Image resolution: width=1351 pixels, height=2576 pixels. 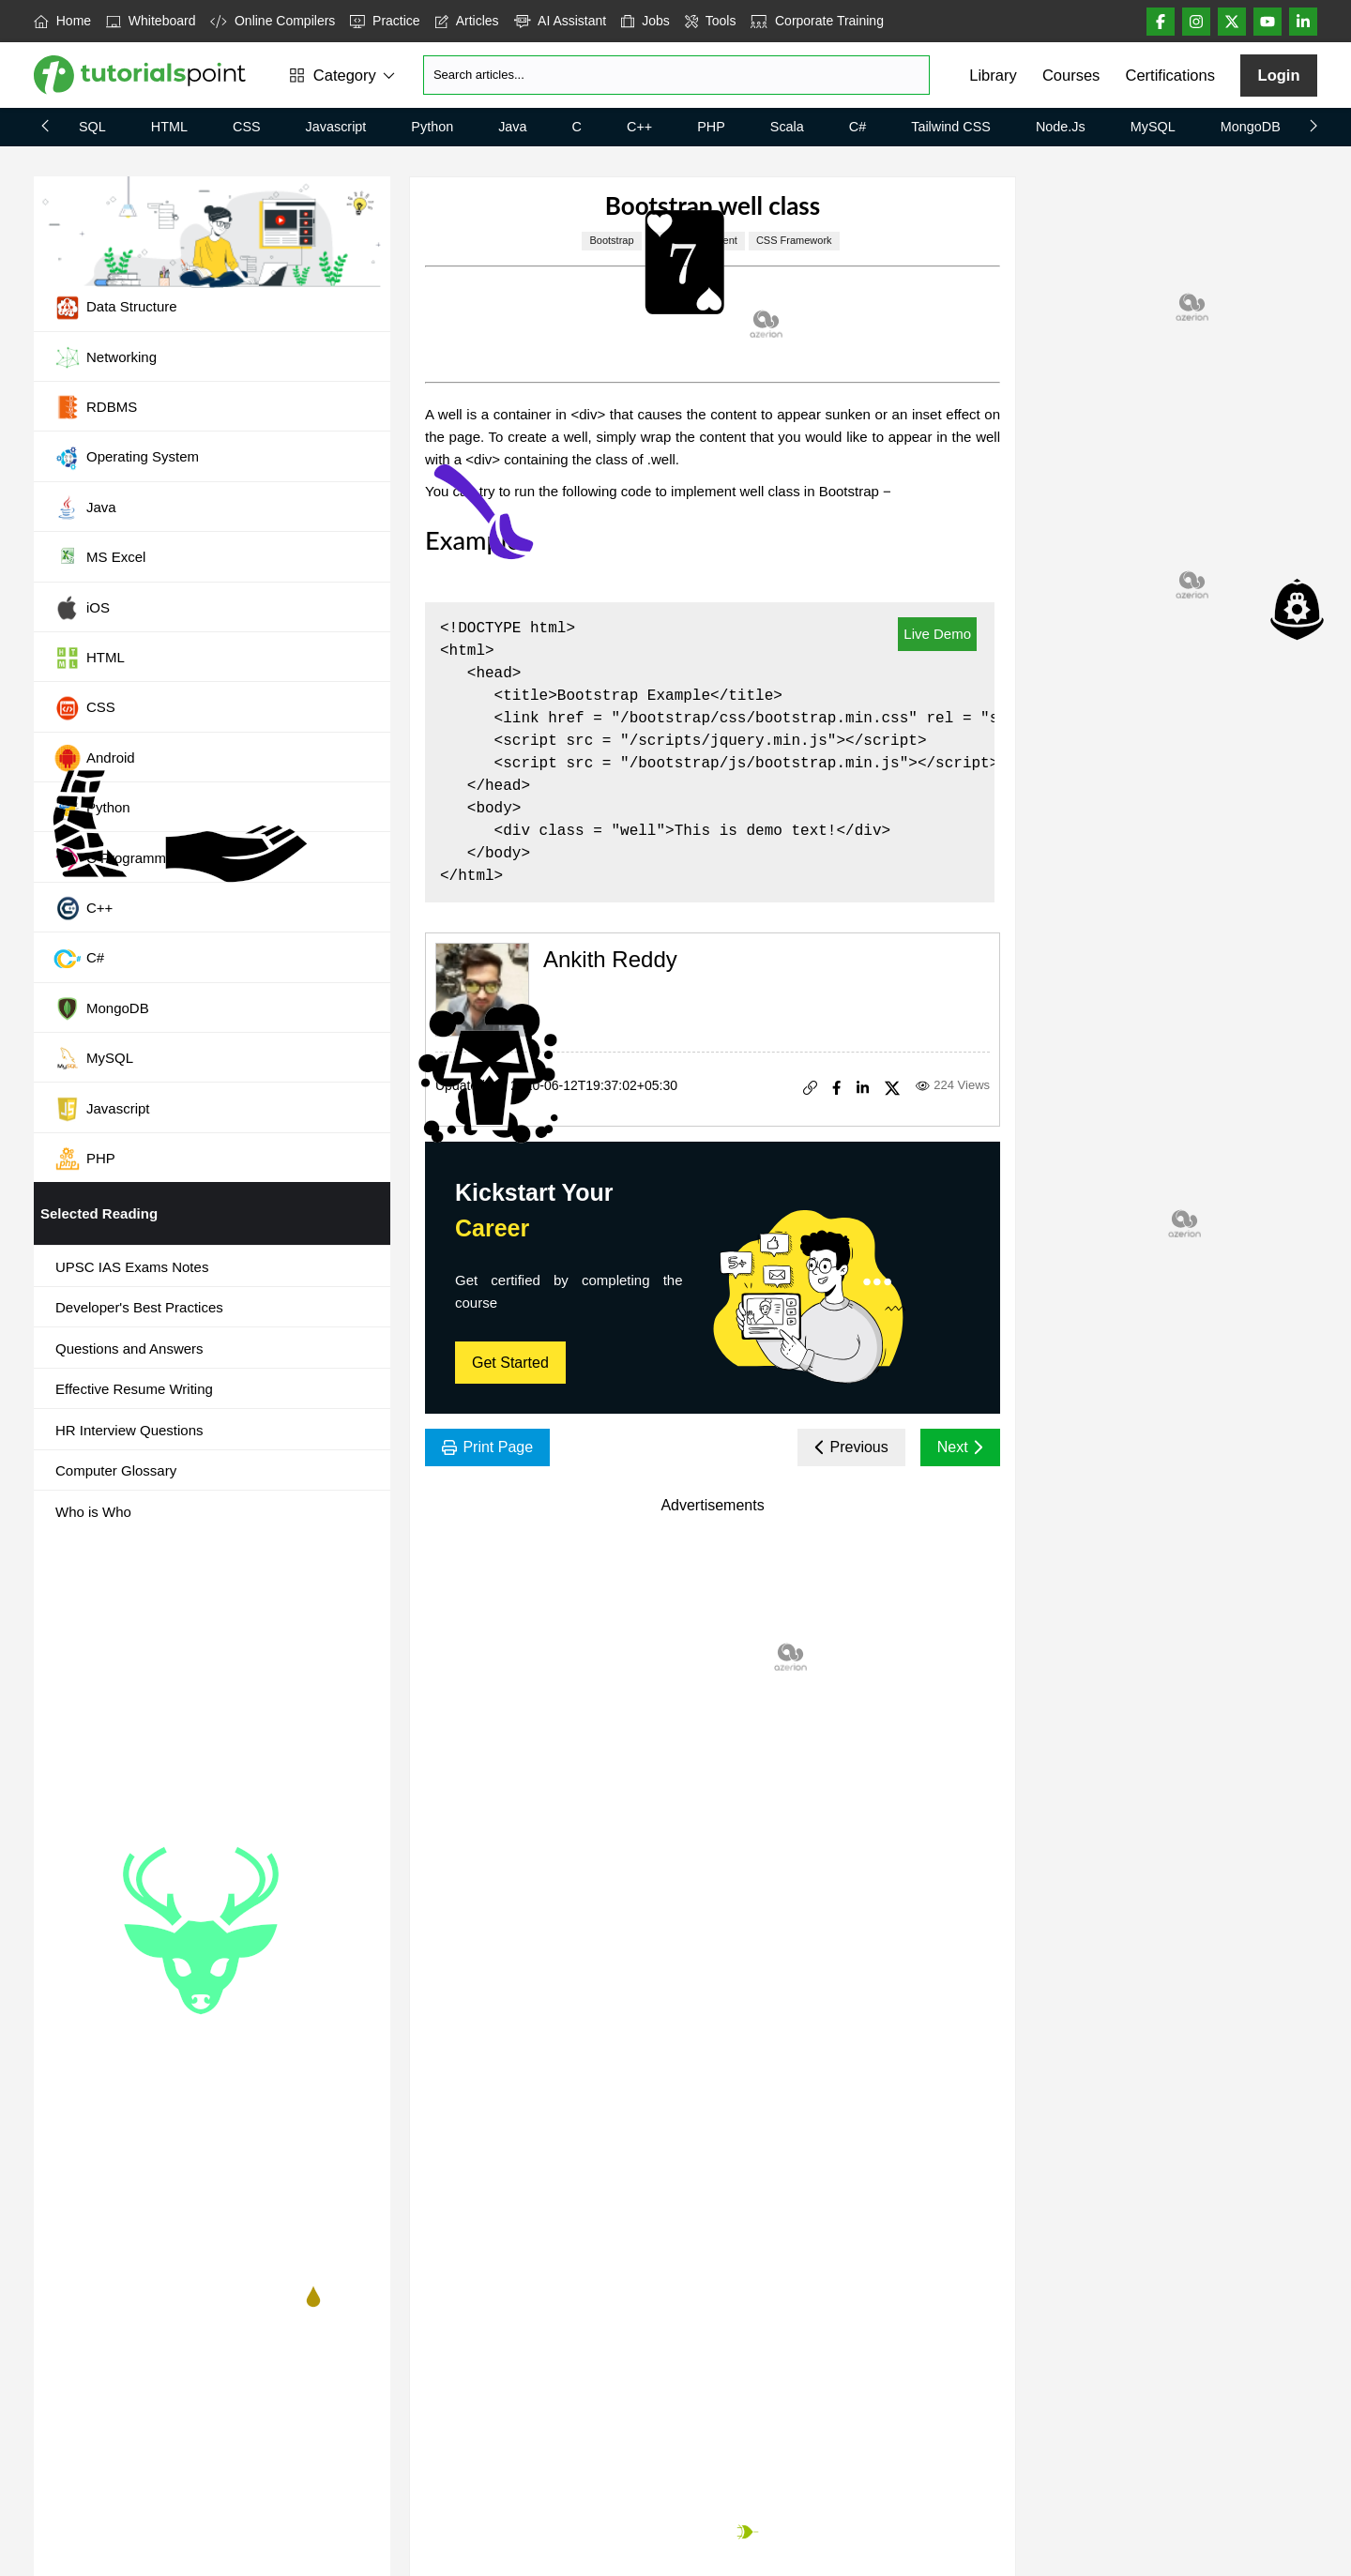 I want to click on represents an XOR logic gate in a circuit diagram, so click(x=748, y=2532).